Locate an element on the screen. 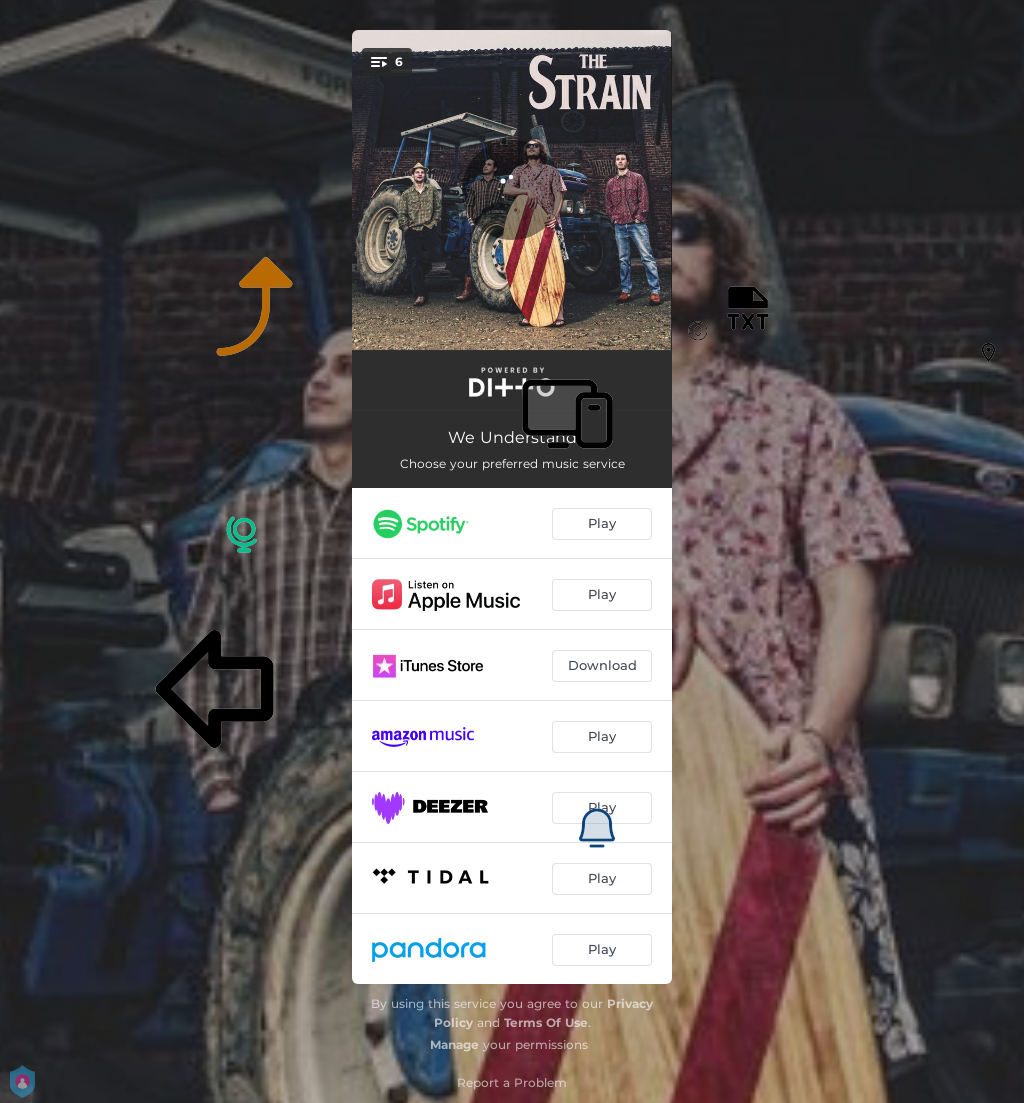 This screenshot has width=1024, height=1103. go back to the previous screen is located at coordinates (219, 689).